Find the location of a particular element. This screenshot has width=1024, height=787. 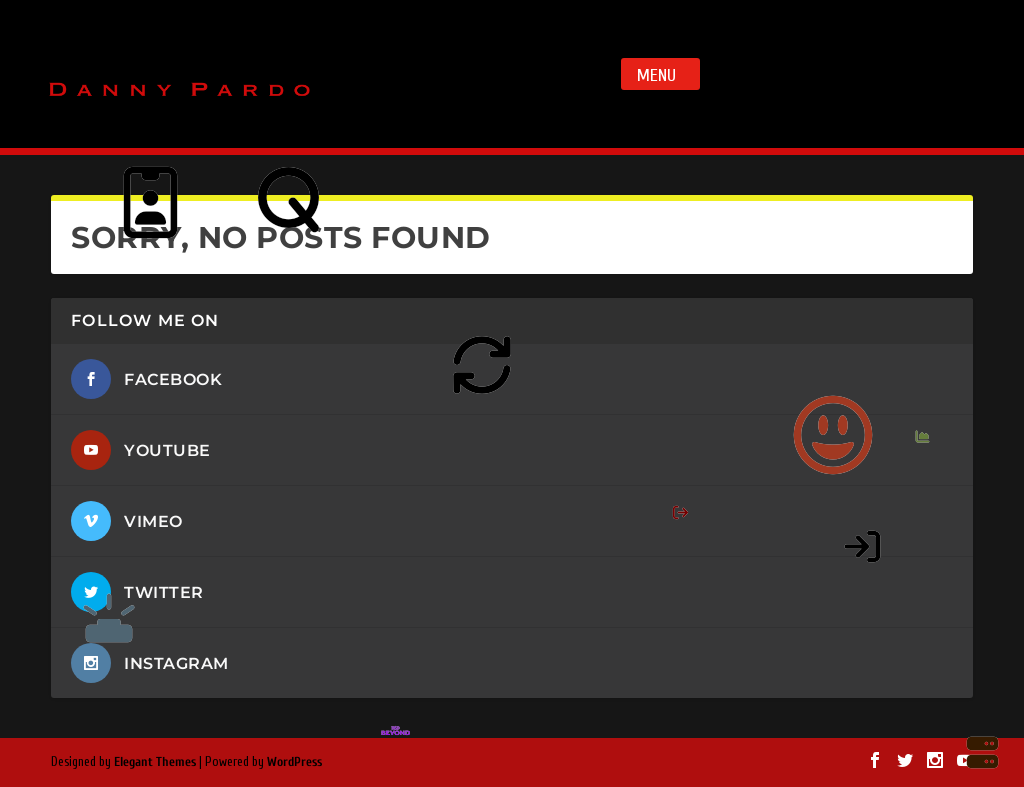

view user profile or identification is located at coordinates (150, 202).